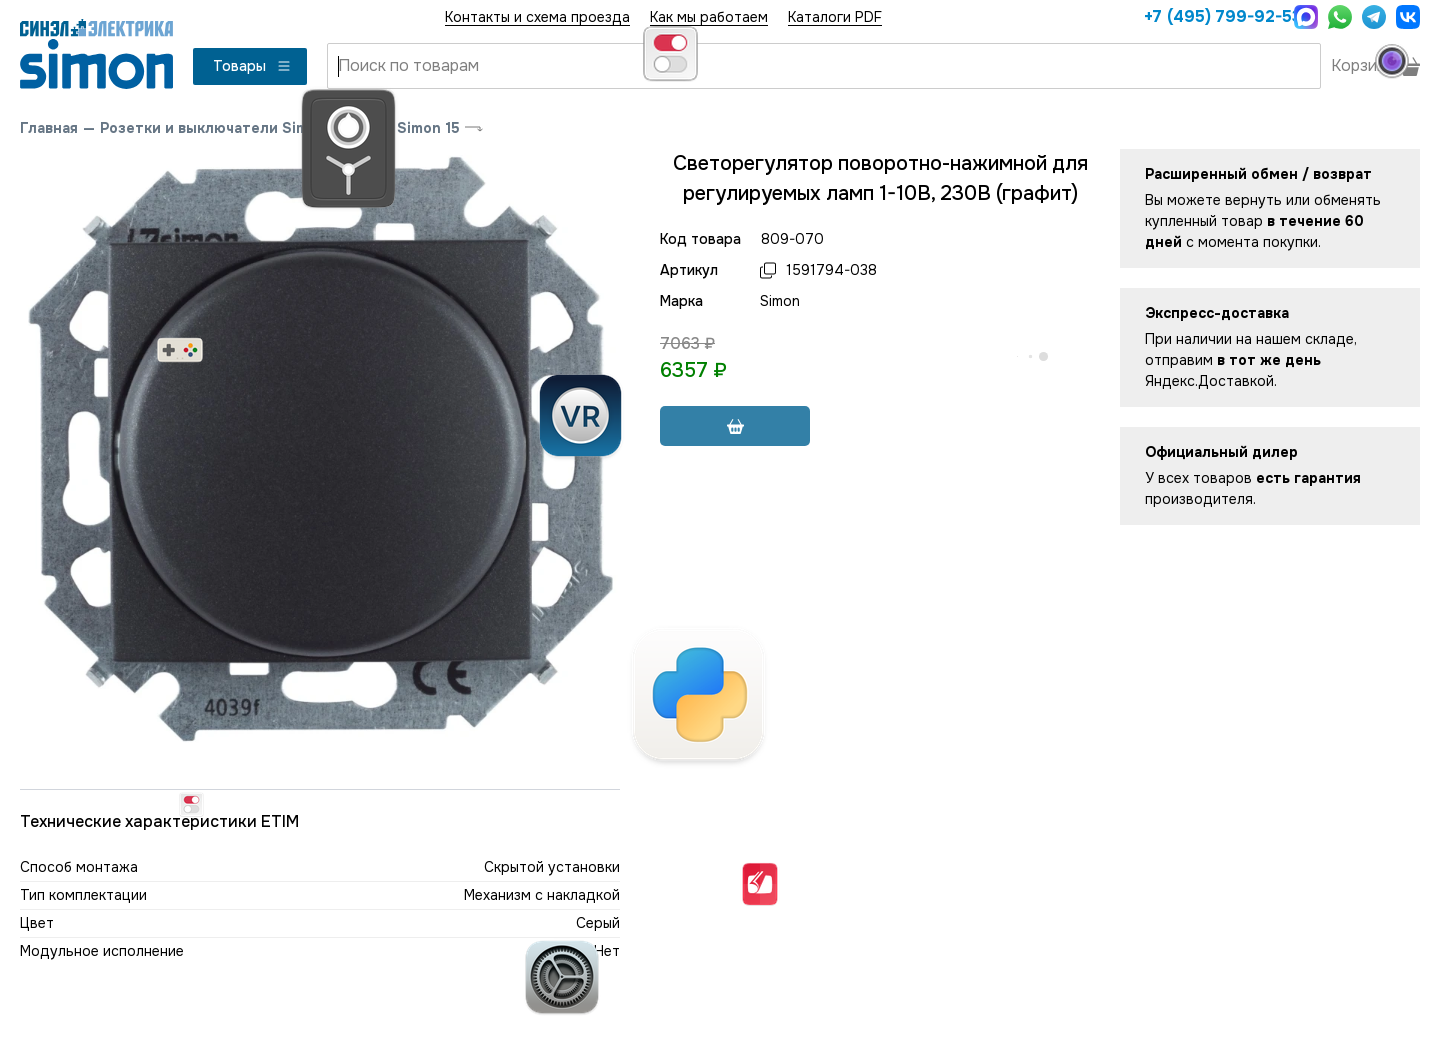 This screenshot has height=1045, width=1440. I want to click on open the camera app, so click(1392, 61).